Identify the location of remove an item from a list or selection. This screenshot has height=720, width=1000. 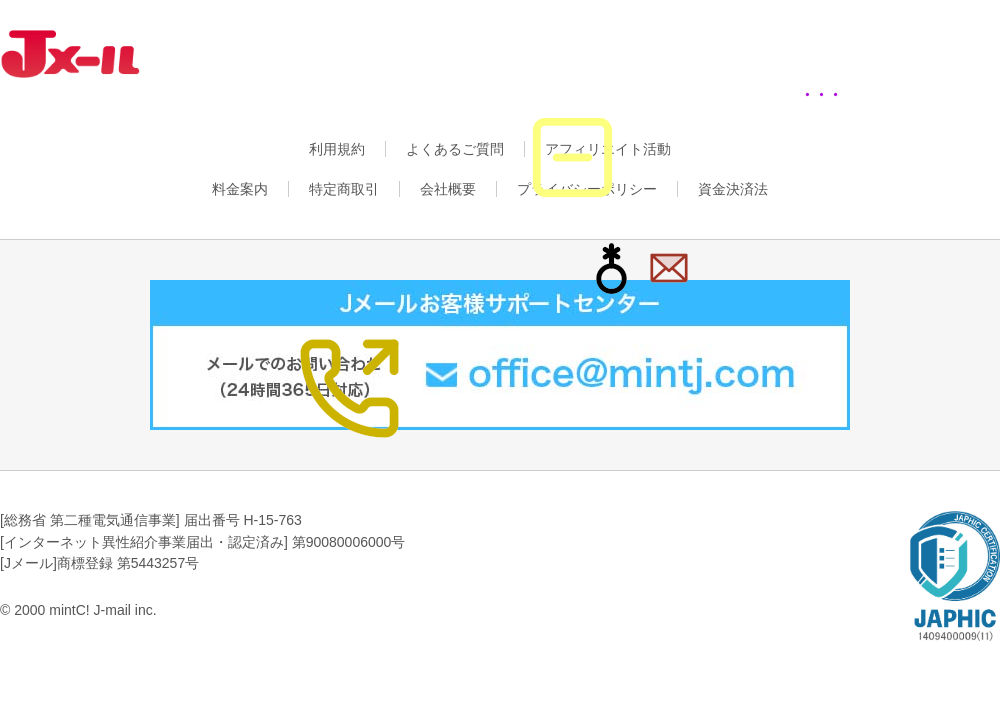
(572, 157).